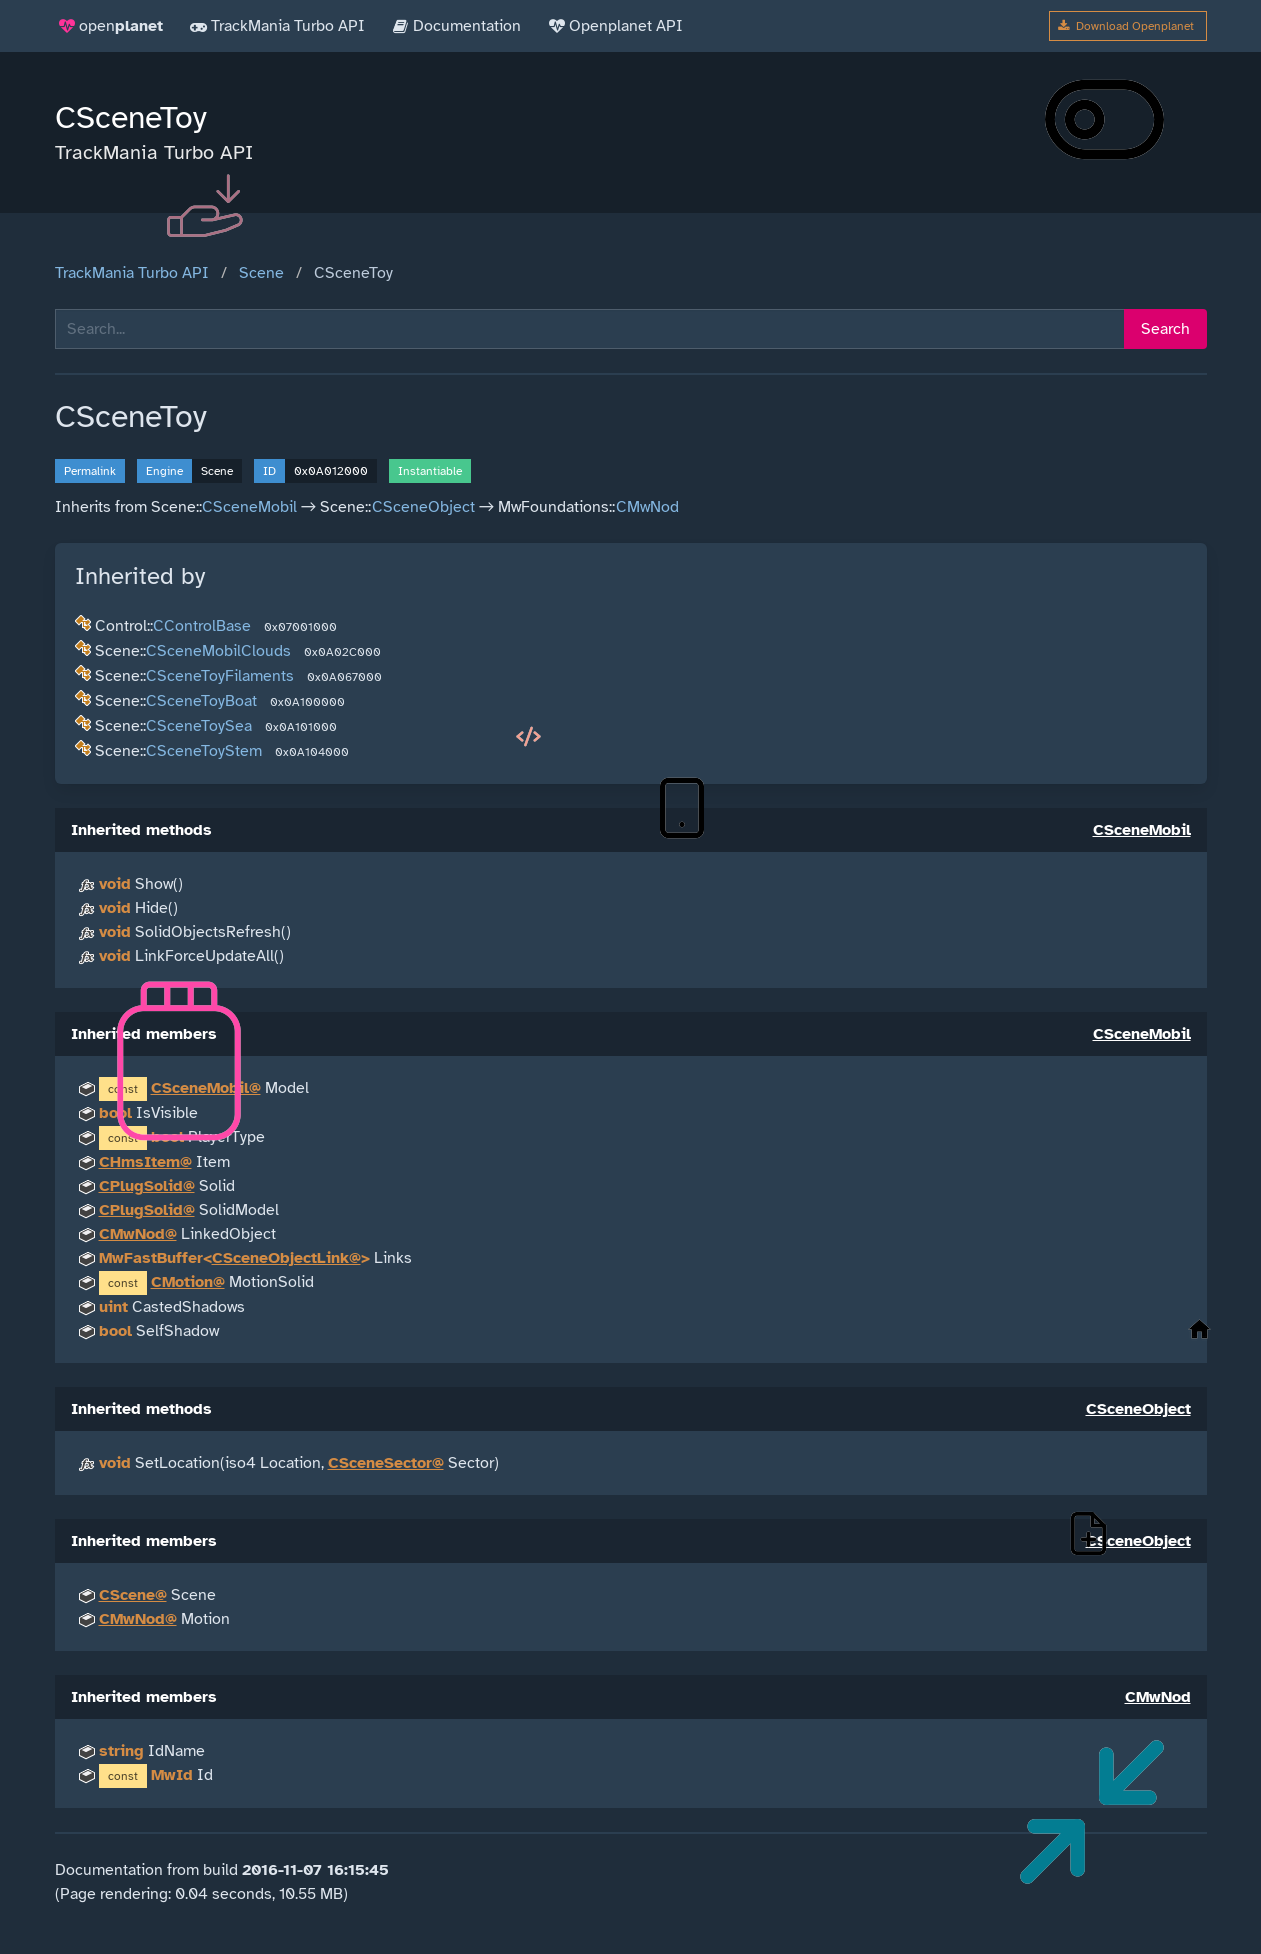 The image size is (1261, 1954). What do you see at coordinates (682, 808) in the screenshot?
I see `access mobile device settings` at bounding box center [682, 808].